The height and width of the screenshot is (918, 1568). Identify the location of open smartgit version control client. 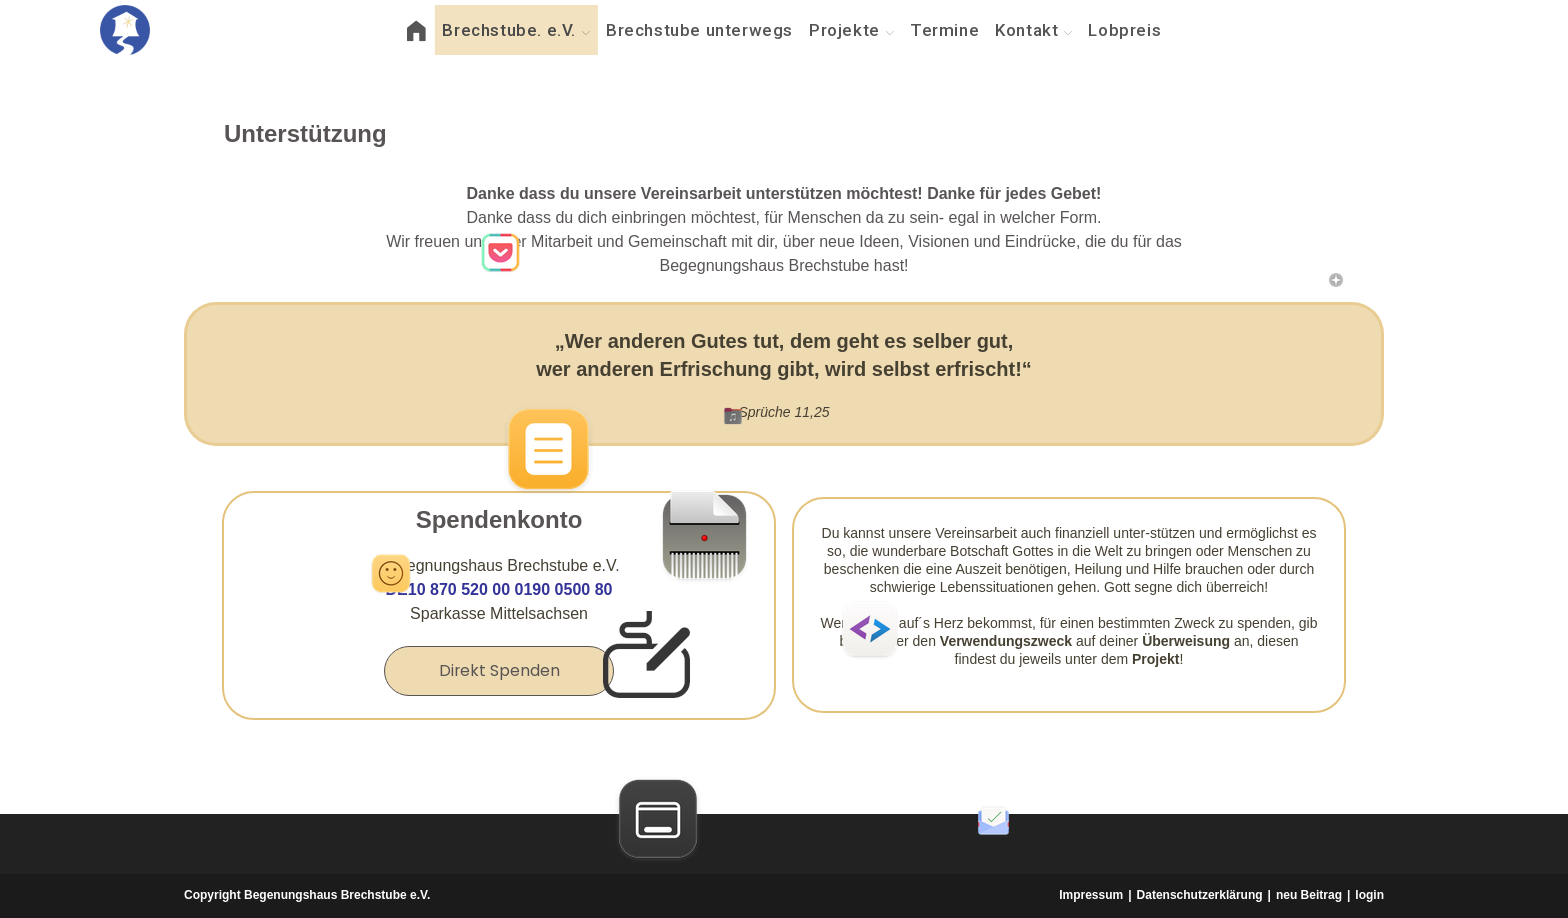
(870, 629).